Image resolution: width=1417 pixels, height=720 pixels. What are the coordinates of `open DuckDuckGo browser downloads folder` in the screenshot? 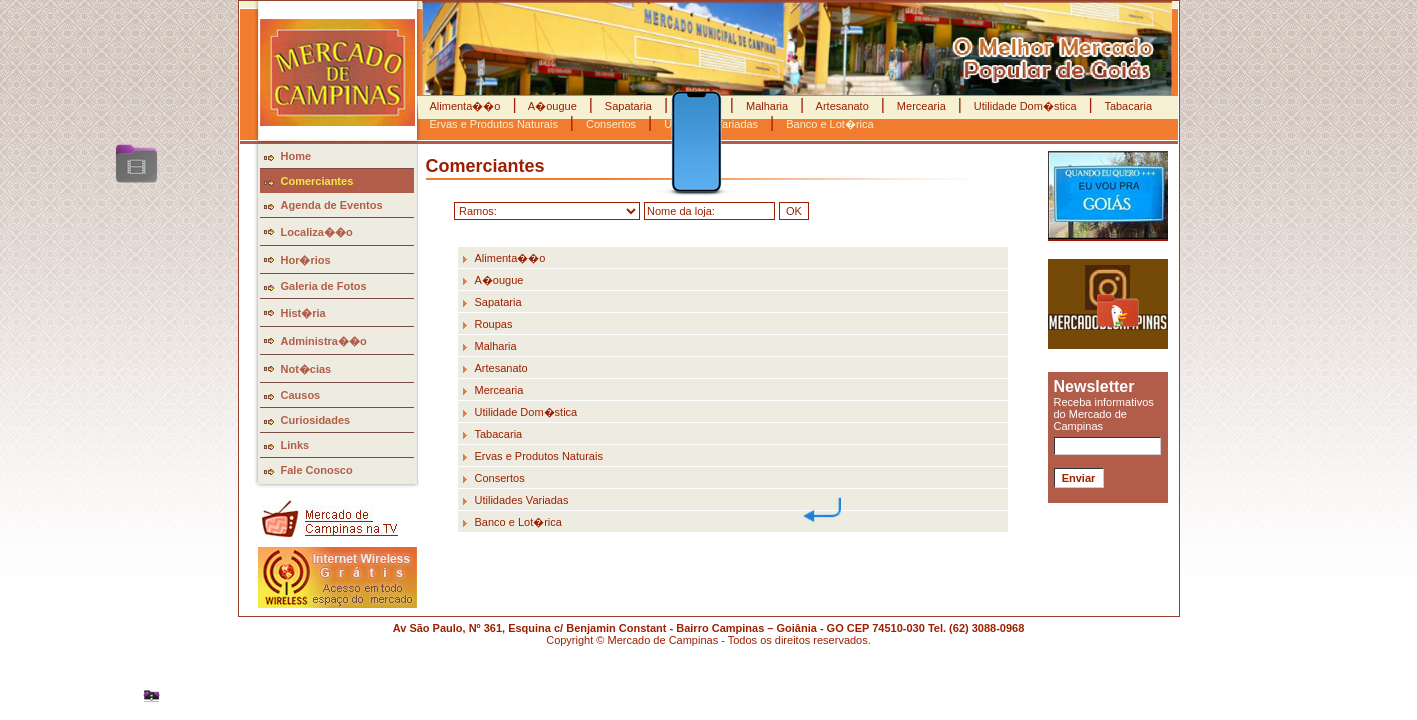 It's located at (1117, 311).